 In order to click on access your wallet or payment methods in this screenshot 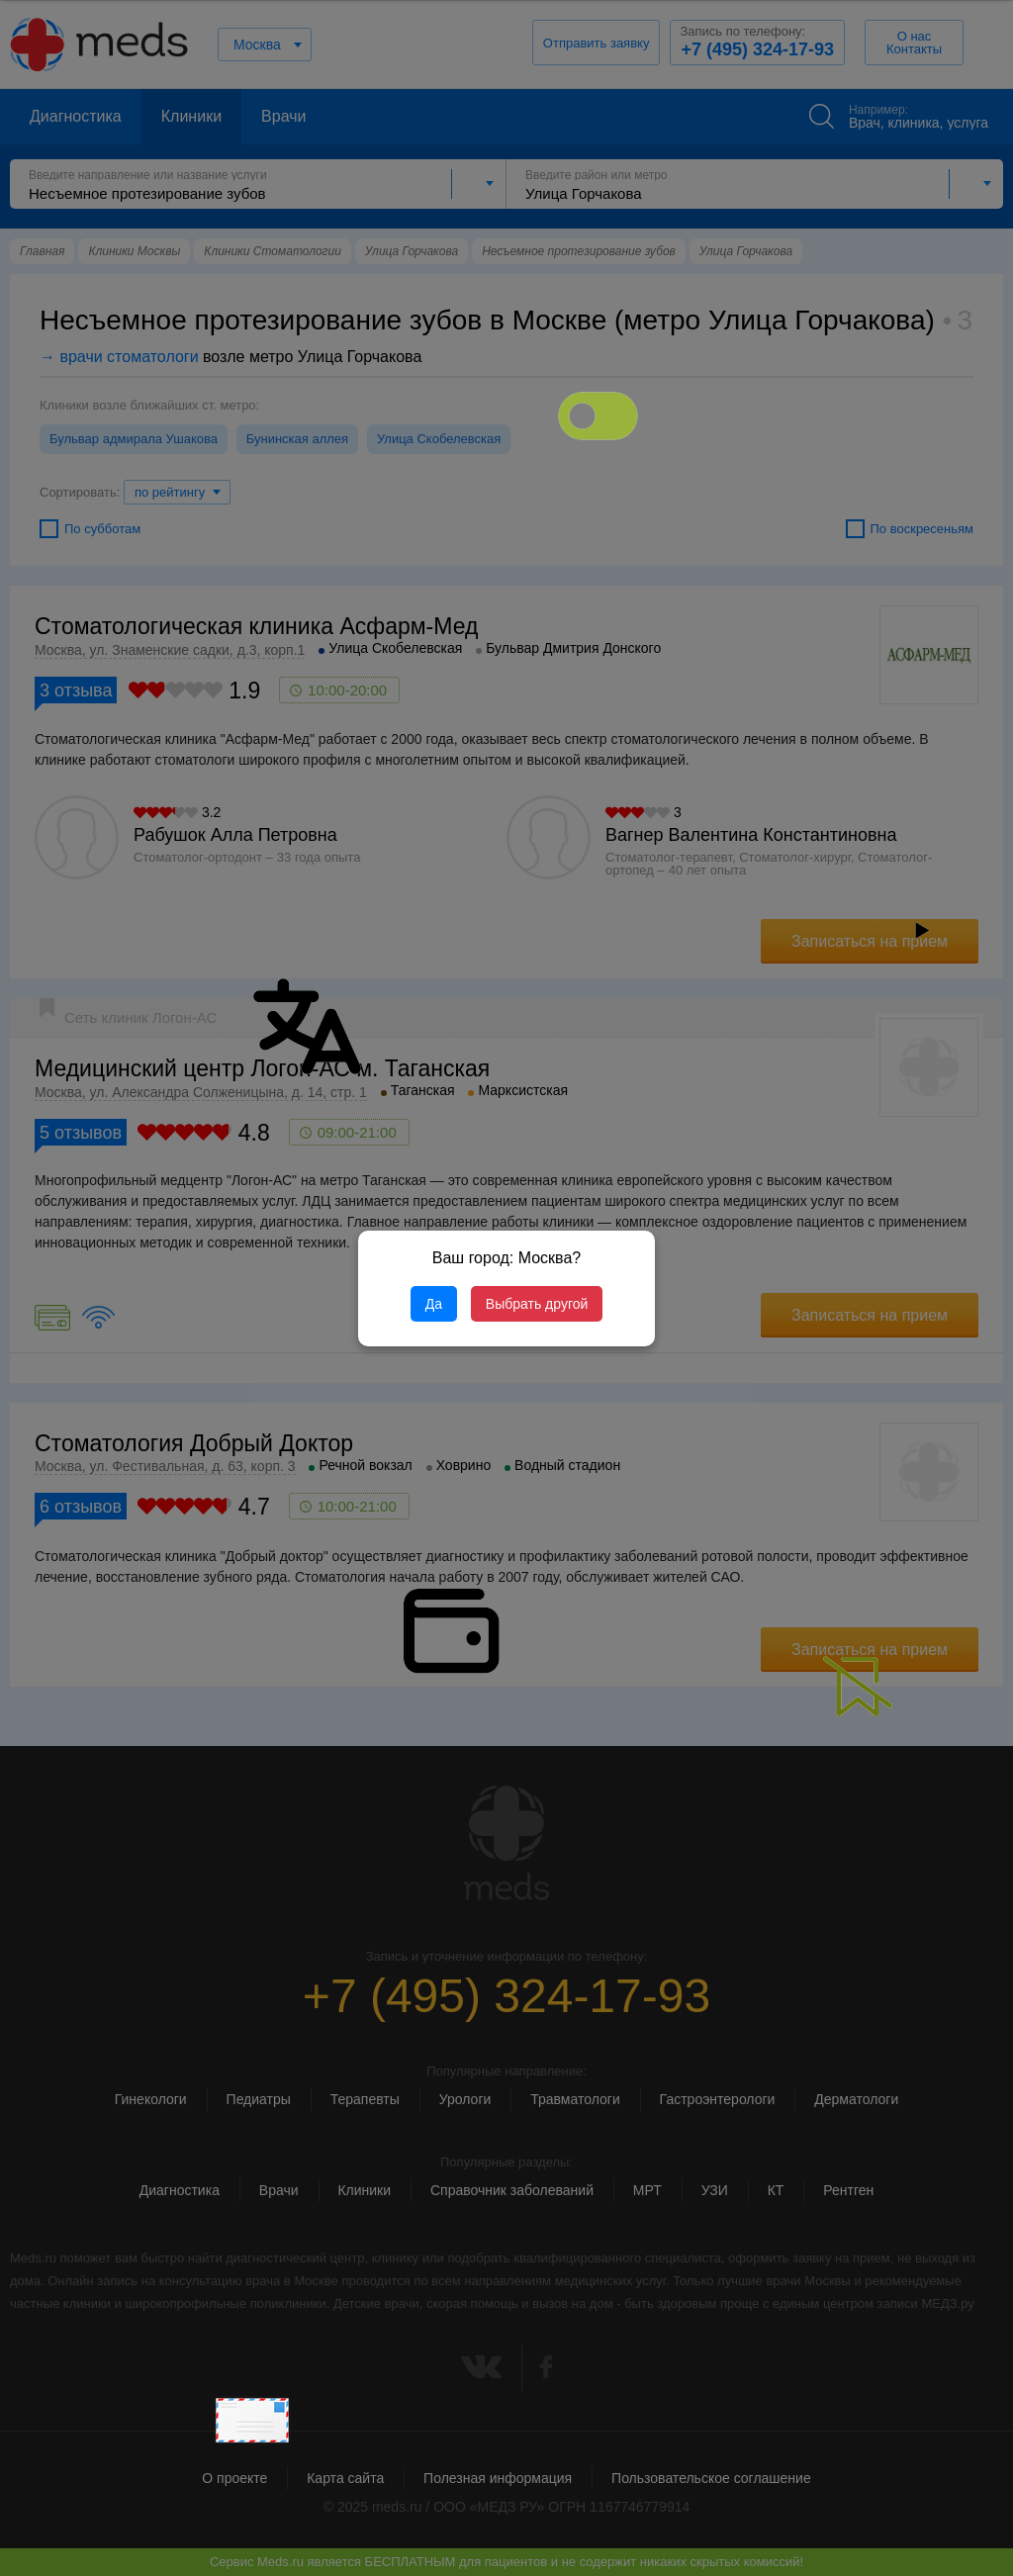, I will do `click(449, 1634)`.